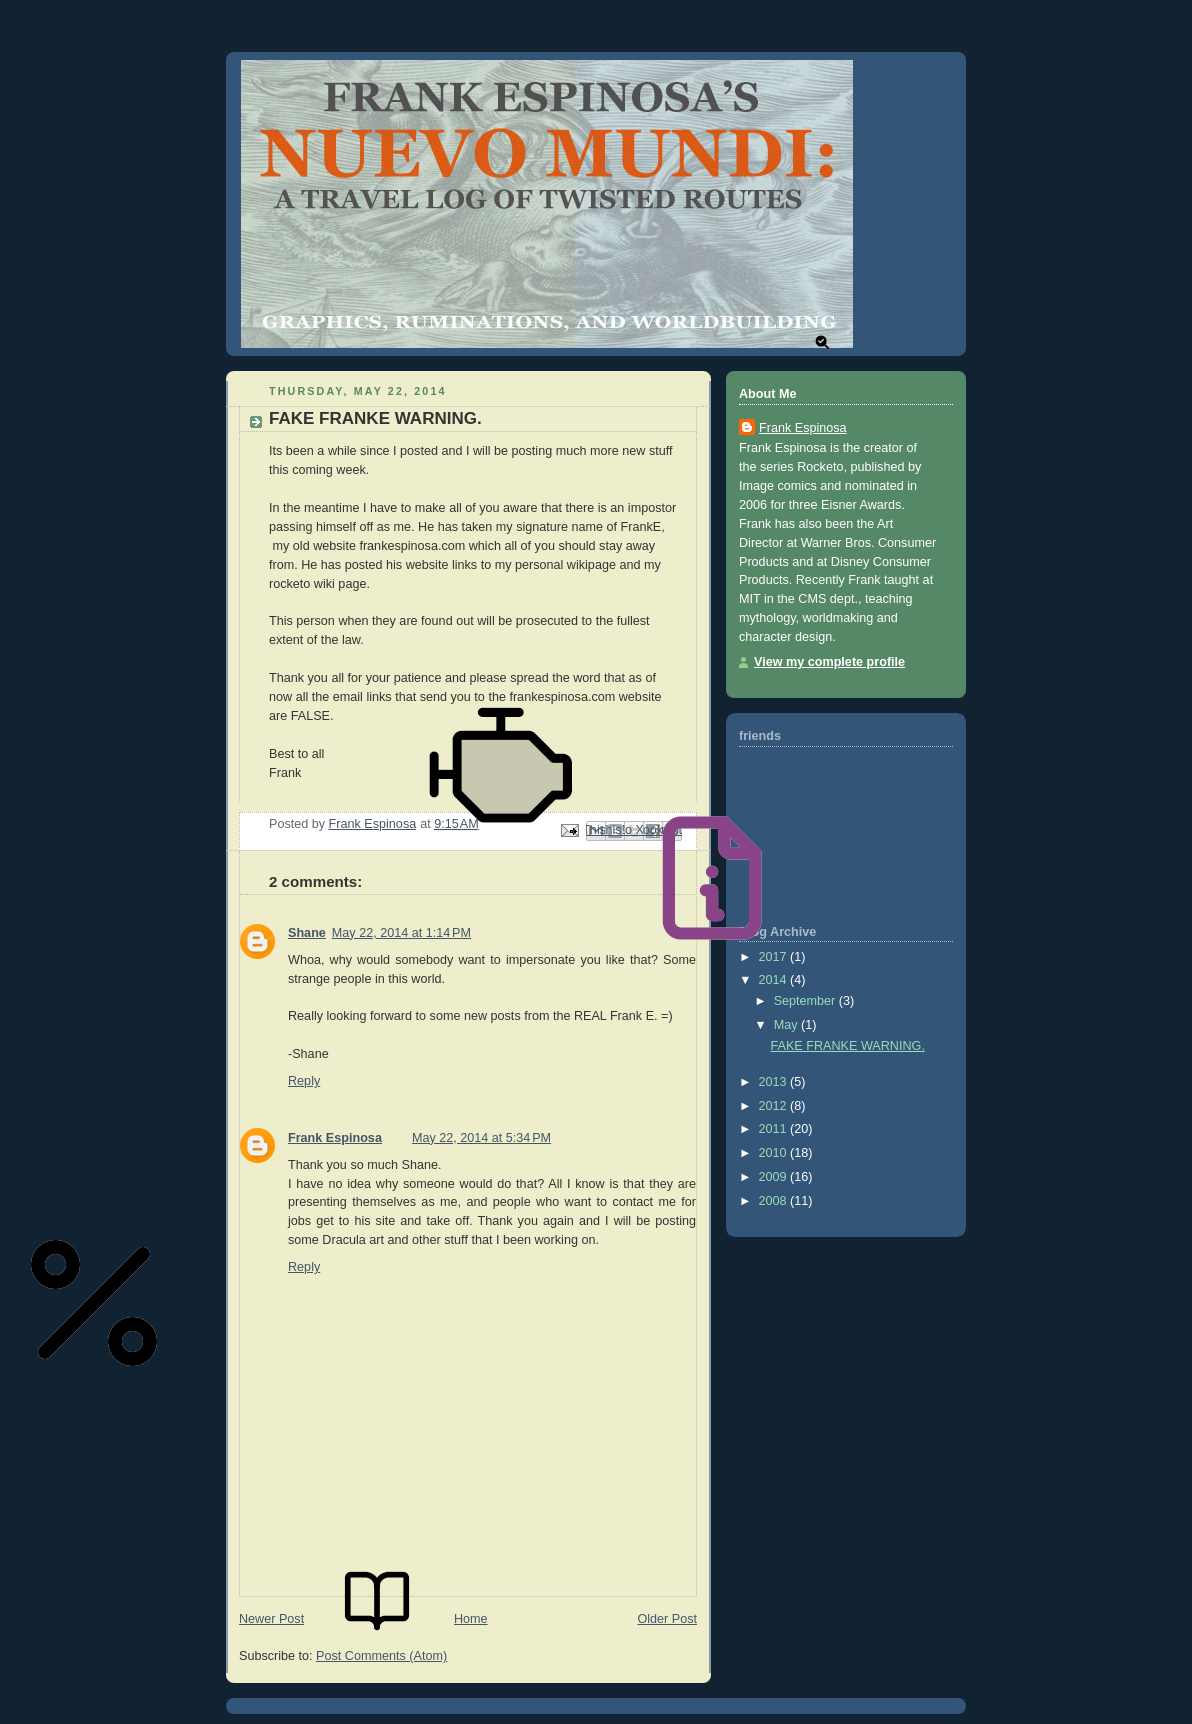 The height and width of the screenshot is (1724, 1192). I want to click on view file details or properties, so click(712, 878).